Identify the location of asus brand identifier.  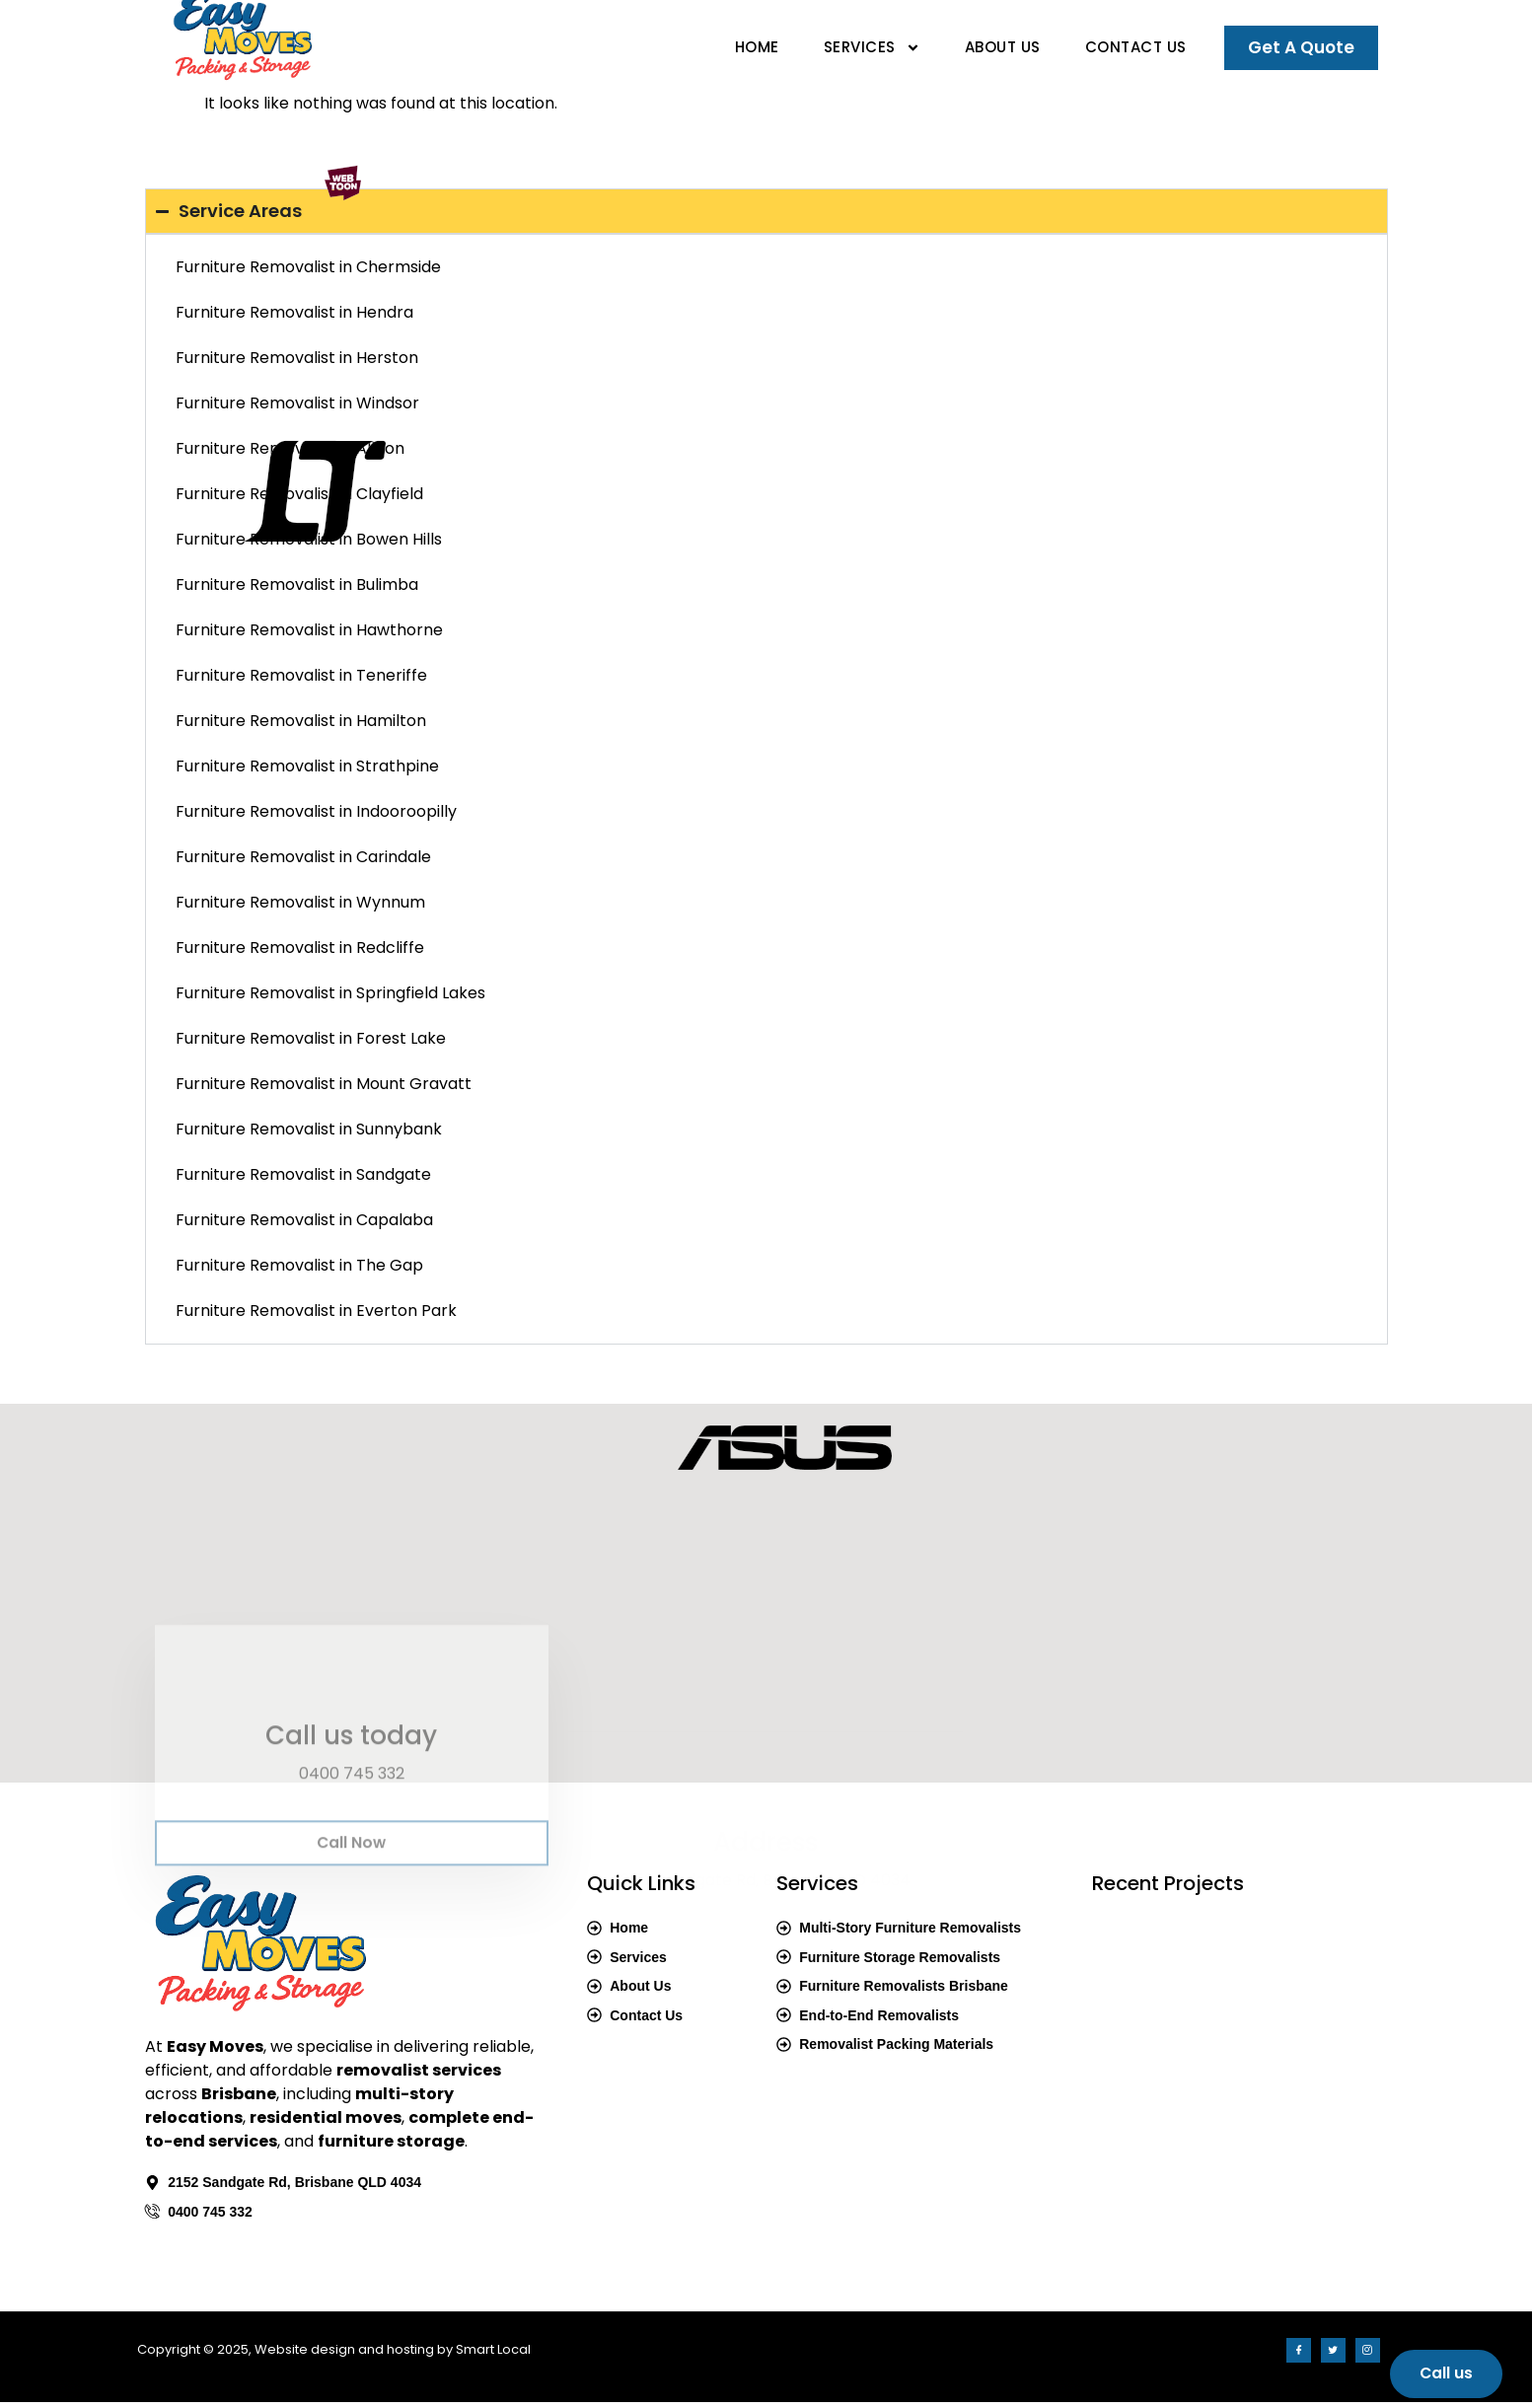
(784, 1447).